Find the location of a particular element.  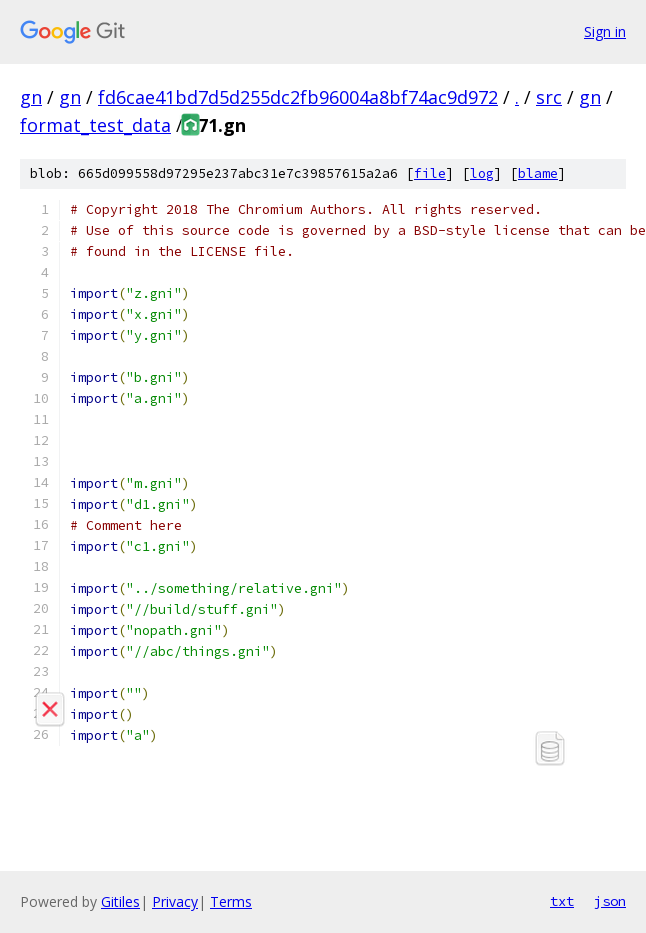

sqlite3 database file is located at coordinates (550, 748).